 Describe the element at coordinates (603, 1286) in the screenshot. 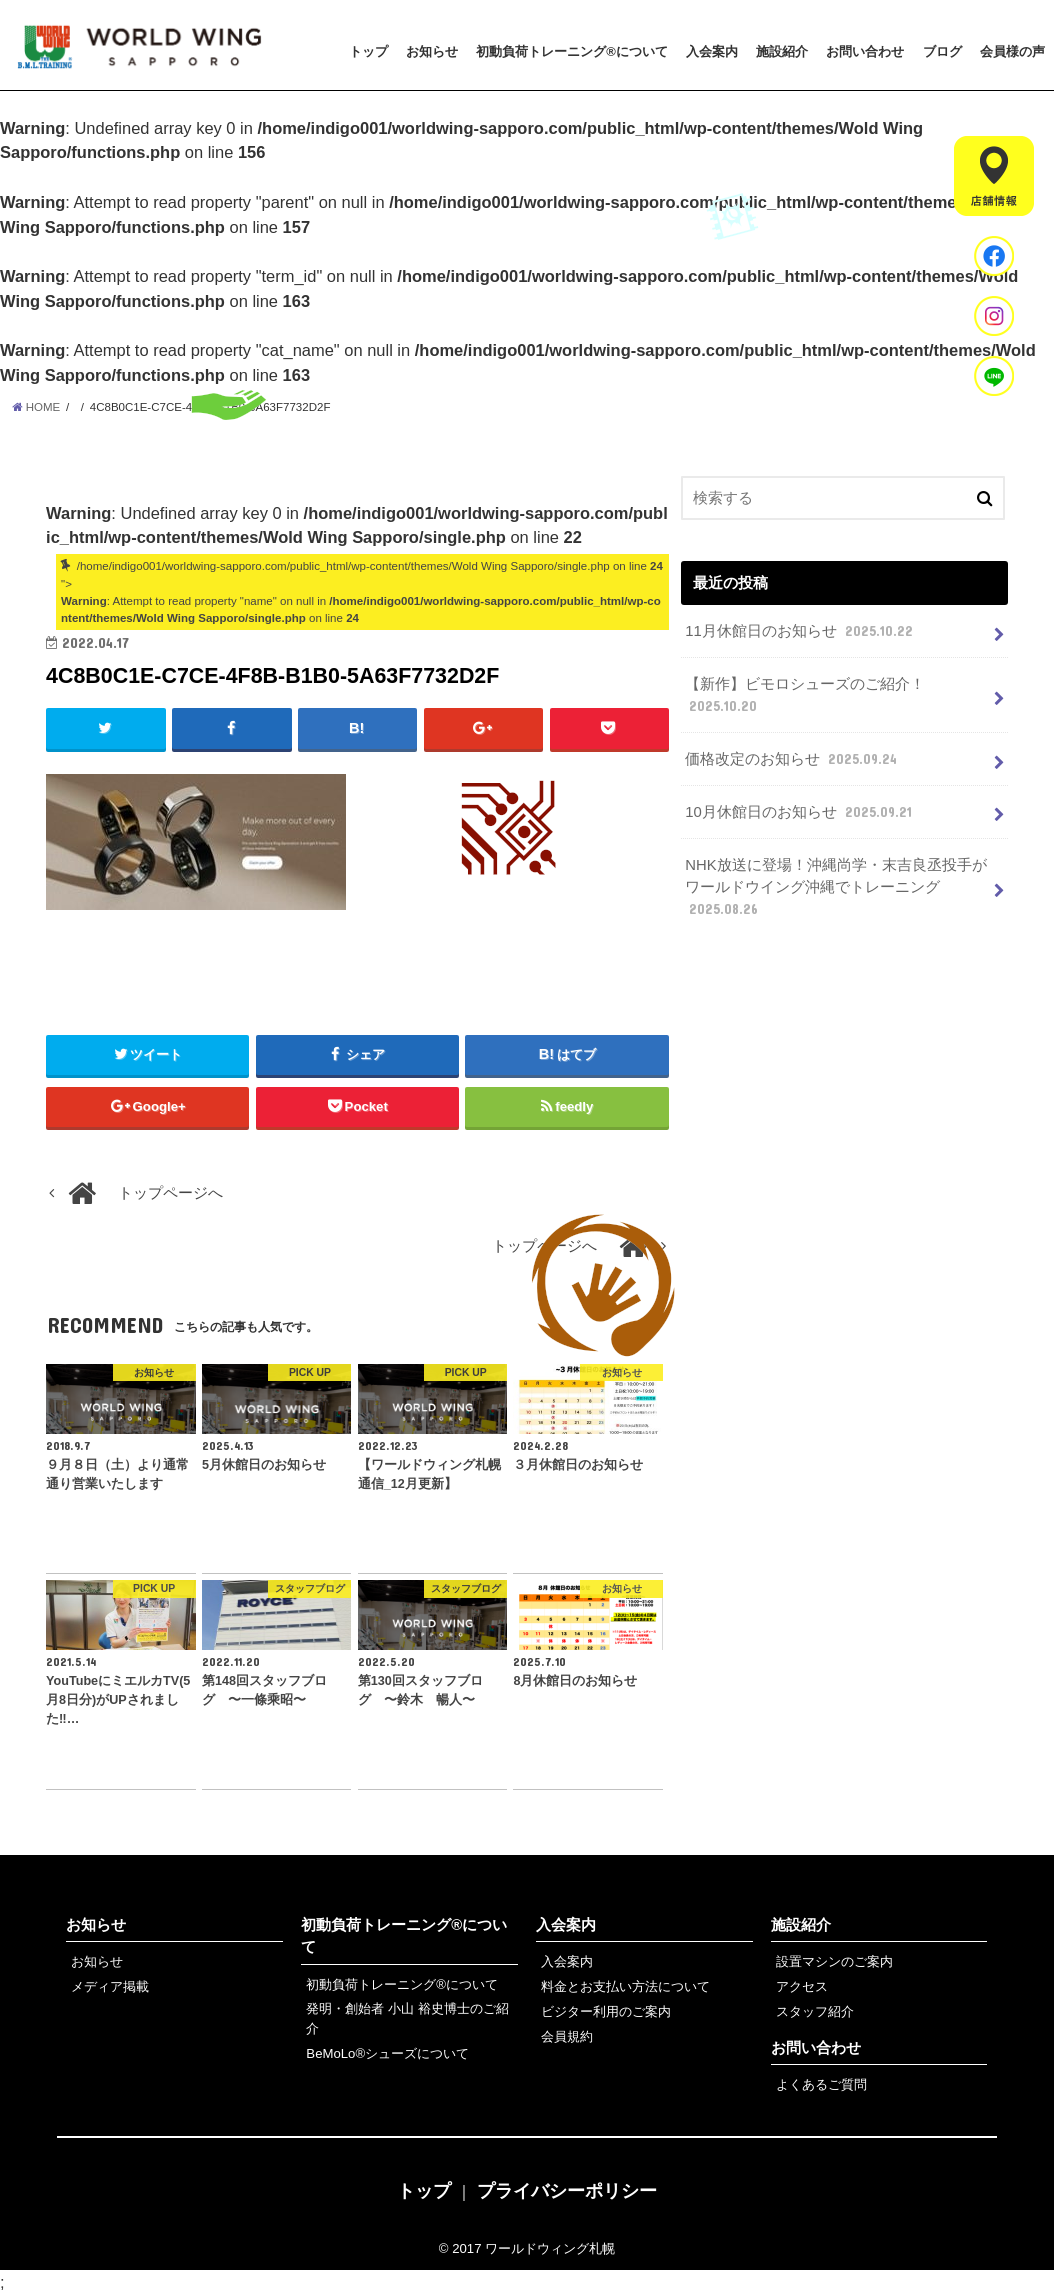

I see `activate a magic ability or spell` at that location.